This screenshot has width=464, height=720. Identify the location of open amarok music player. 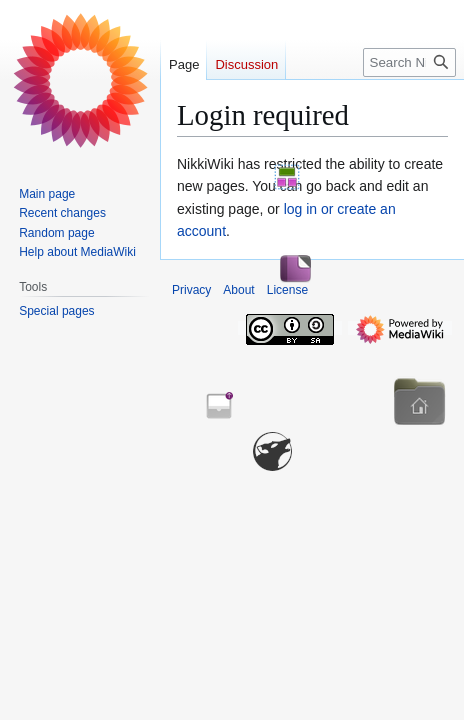
(272, 451).